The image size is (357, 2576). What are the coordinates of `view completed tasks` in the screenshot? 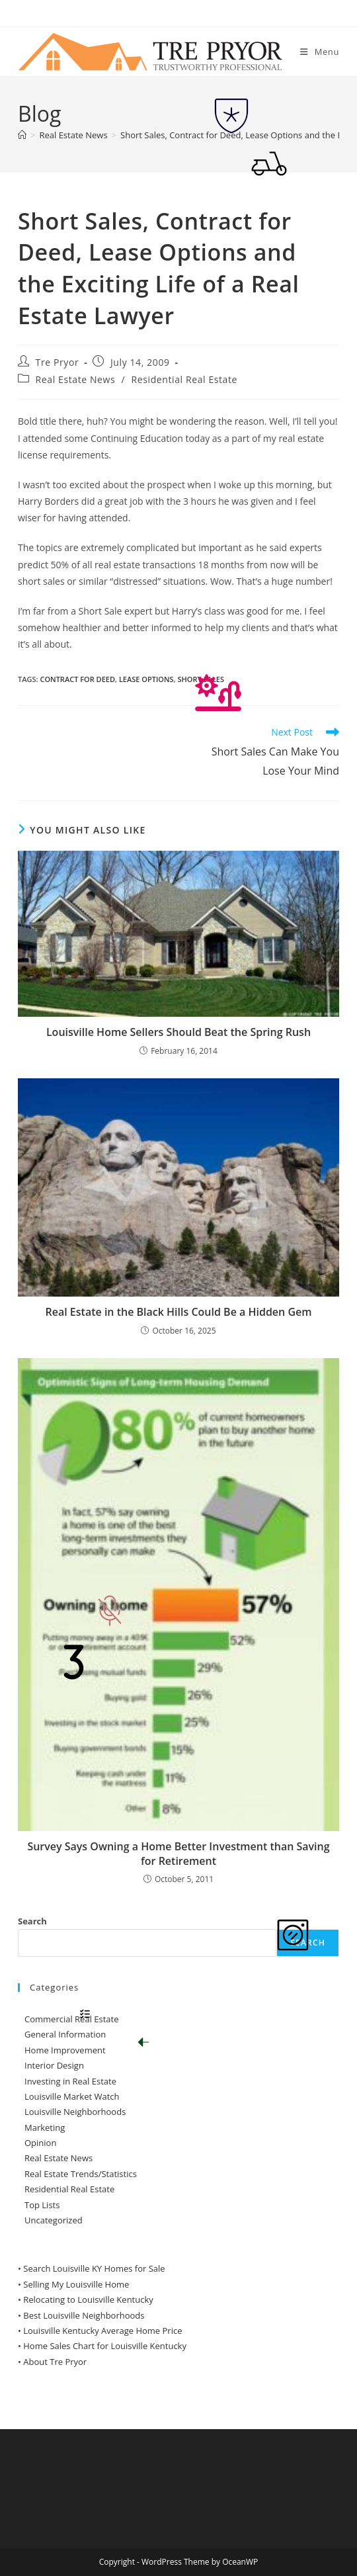 It's located at (85, 2014).